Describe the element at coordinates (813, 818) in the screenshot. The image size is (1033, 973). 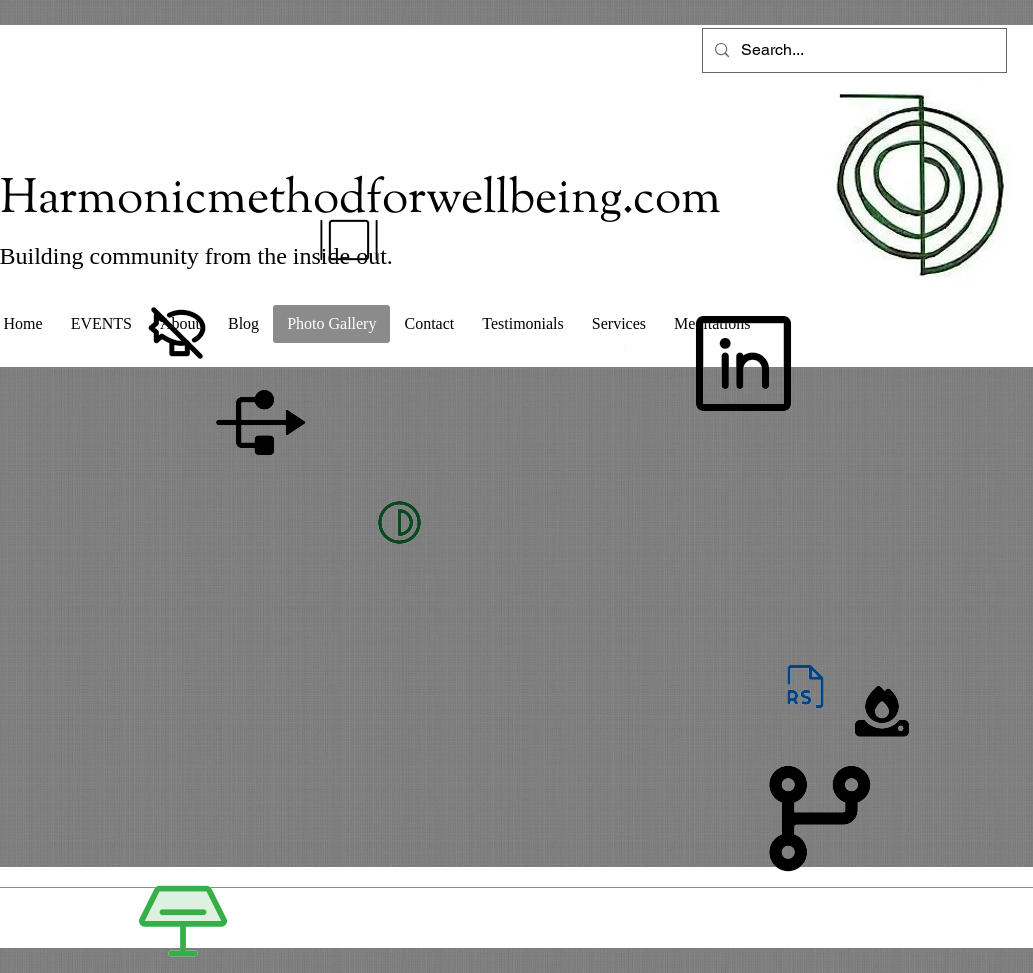
I see `view repository branches` at that location.